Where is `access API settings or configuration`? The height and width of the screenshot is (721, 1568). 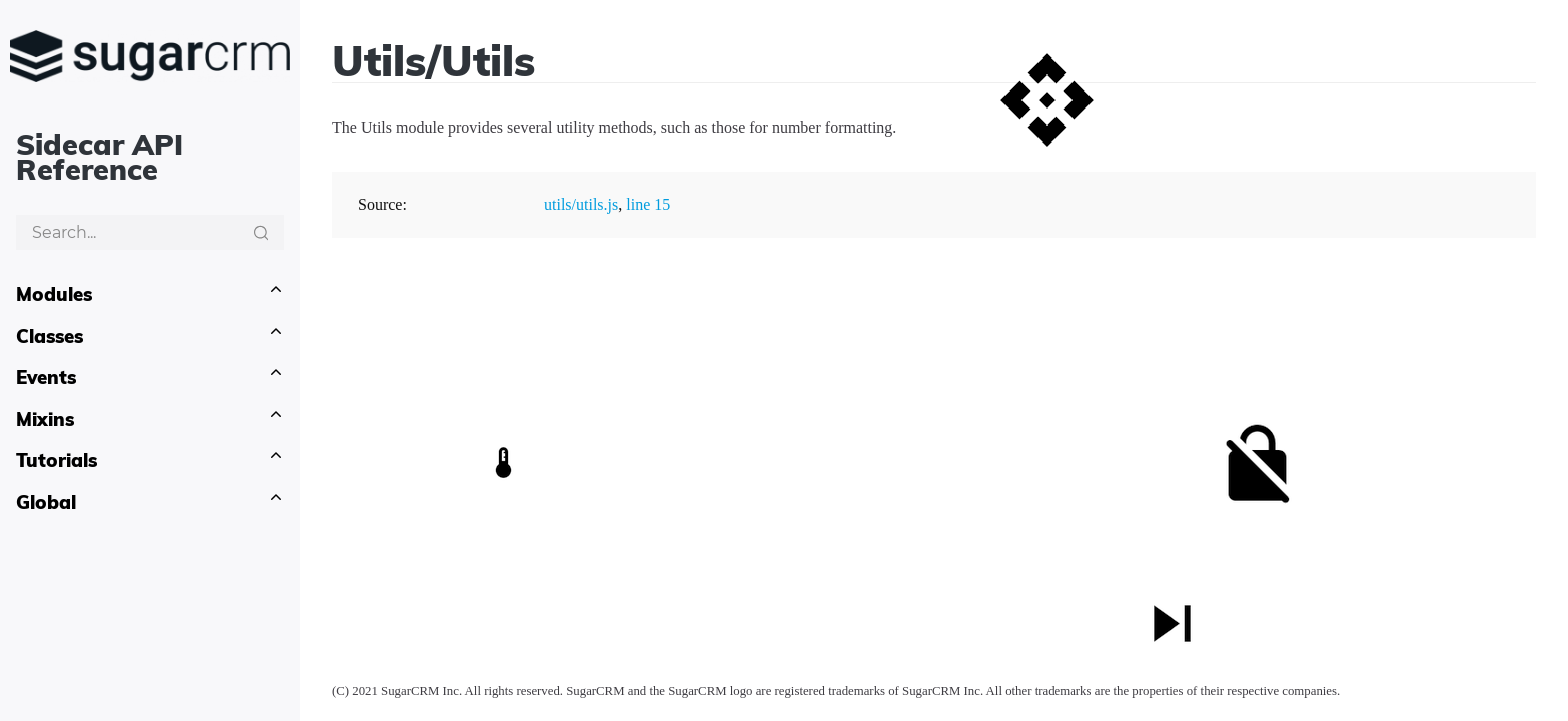 access API settings or configuration is located at coordinates (1047, 100).